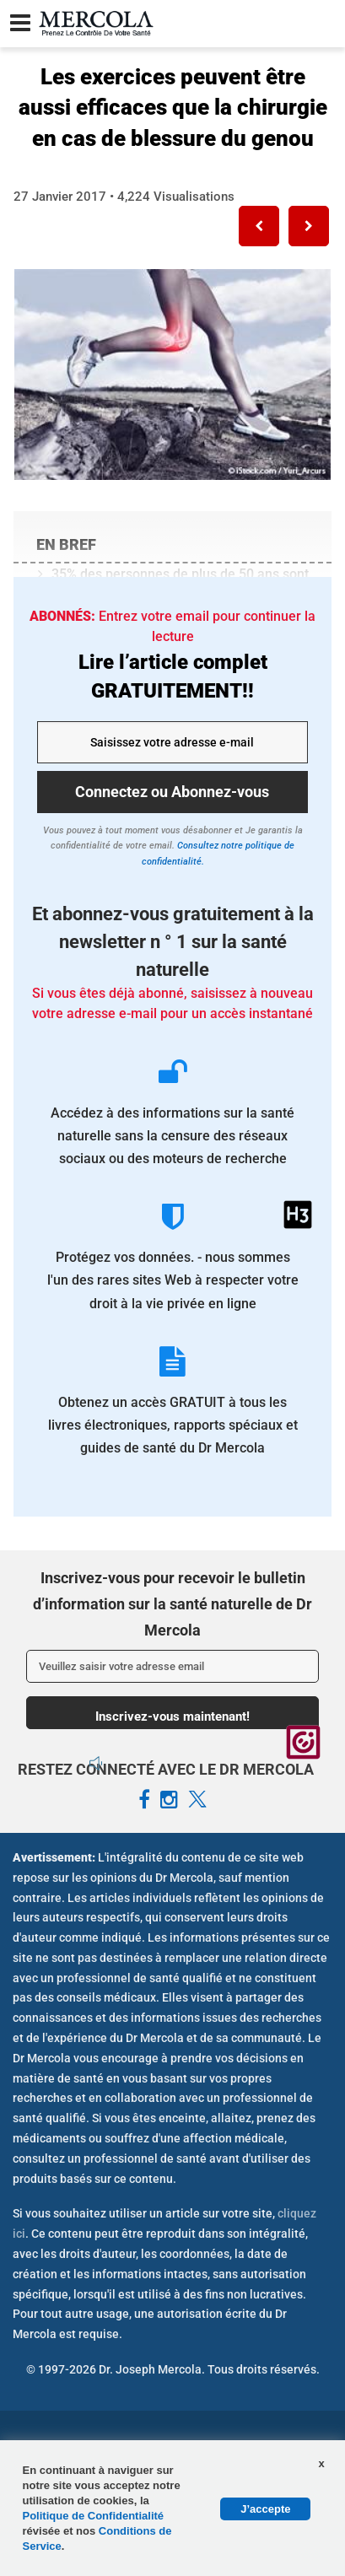 The image size is (345, 2576). I want to click on format text as heading level 3, so click(298, 1215).